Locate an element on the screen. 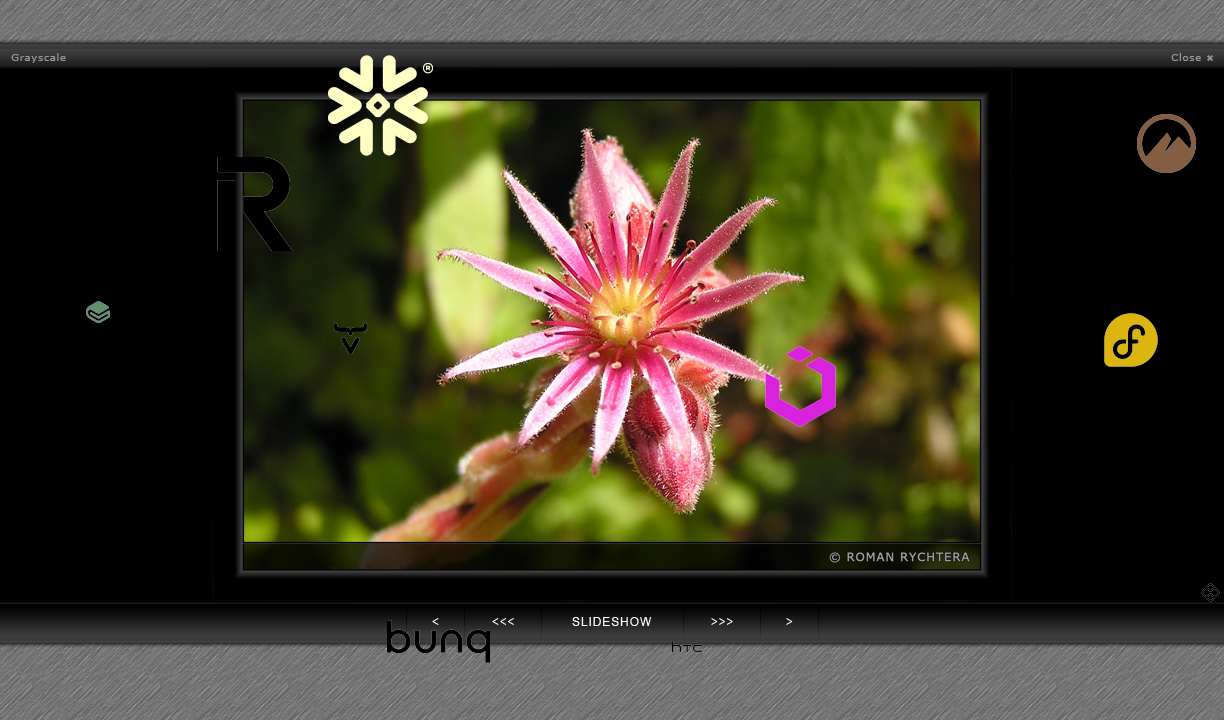  HTC brand logo is located at coordinates (687, 647).